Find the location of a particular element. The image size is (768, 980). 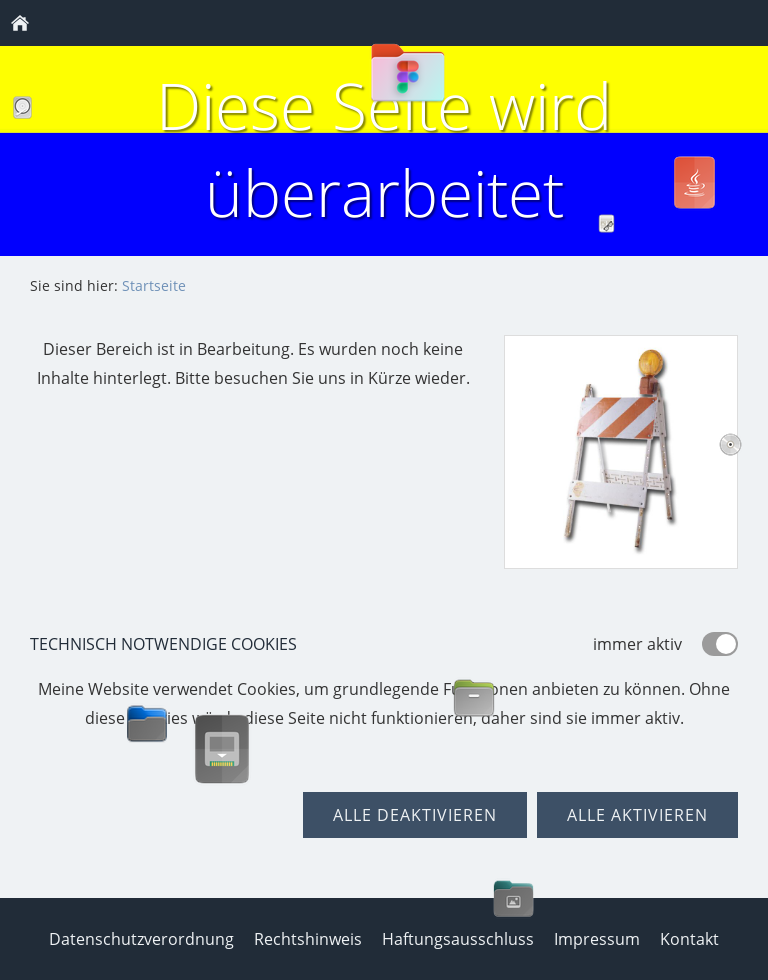

open disk management utility is located at coordinates (22, 107).